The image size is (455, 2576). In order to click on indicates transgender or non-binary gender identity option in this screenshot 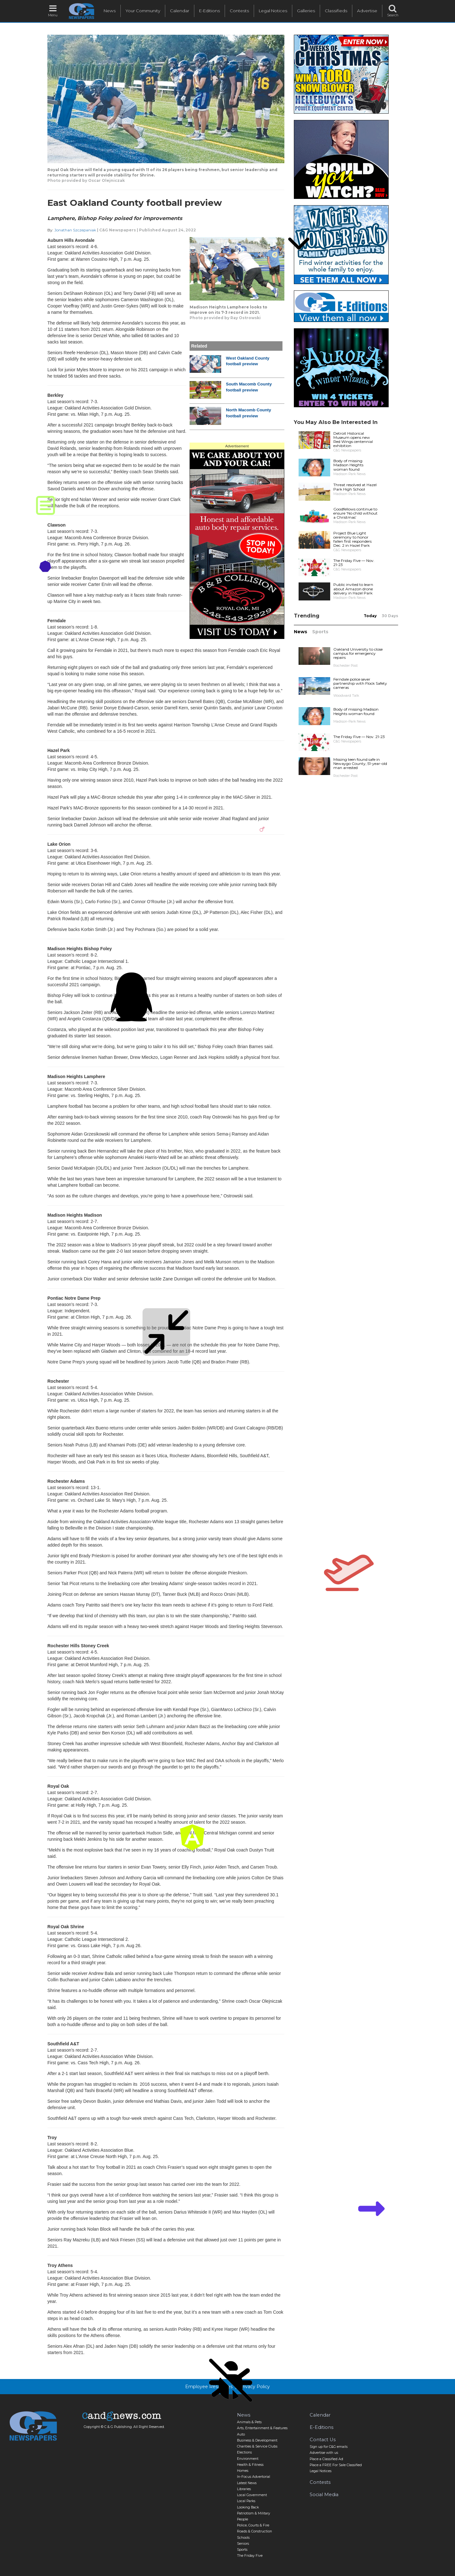, I will do `click(262, 829)`.